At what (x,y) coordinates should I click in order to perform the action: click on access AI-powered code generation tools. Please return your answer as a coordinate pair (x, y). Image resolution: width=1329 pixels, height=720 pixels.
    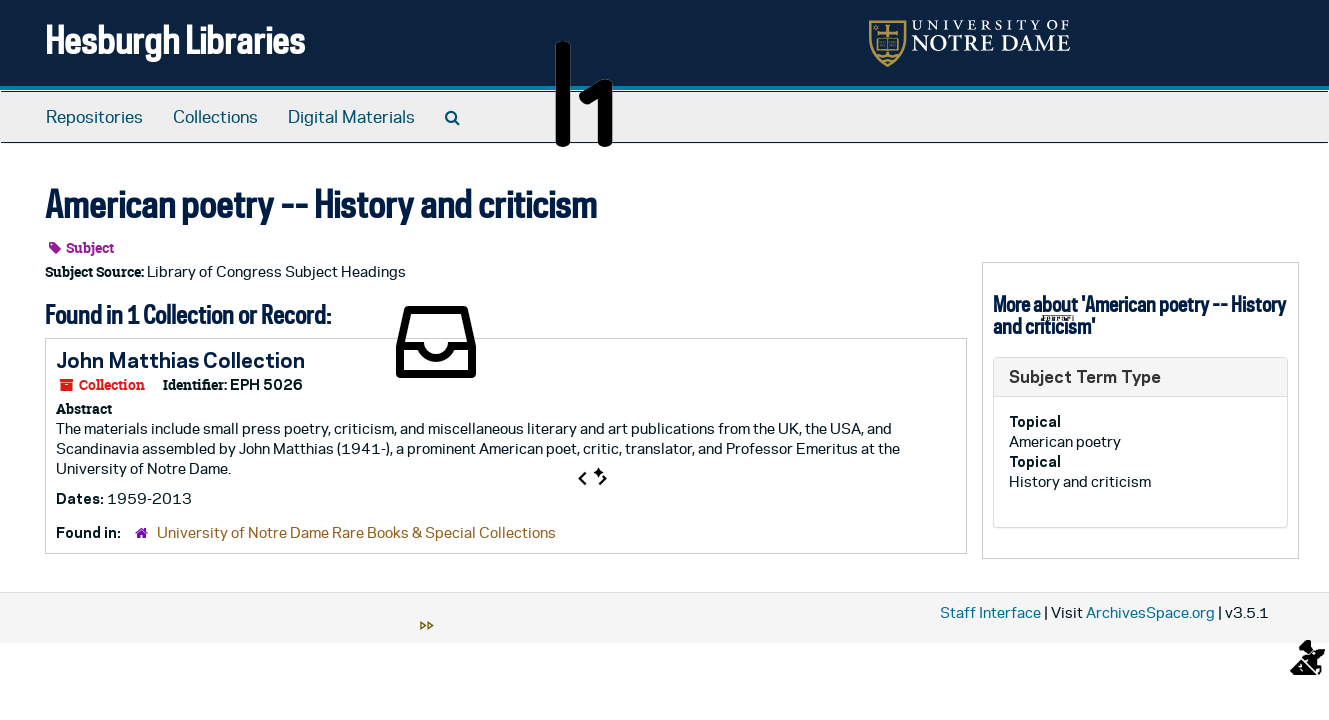
    Looking at the image, I should click on (592, 478).